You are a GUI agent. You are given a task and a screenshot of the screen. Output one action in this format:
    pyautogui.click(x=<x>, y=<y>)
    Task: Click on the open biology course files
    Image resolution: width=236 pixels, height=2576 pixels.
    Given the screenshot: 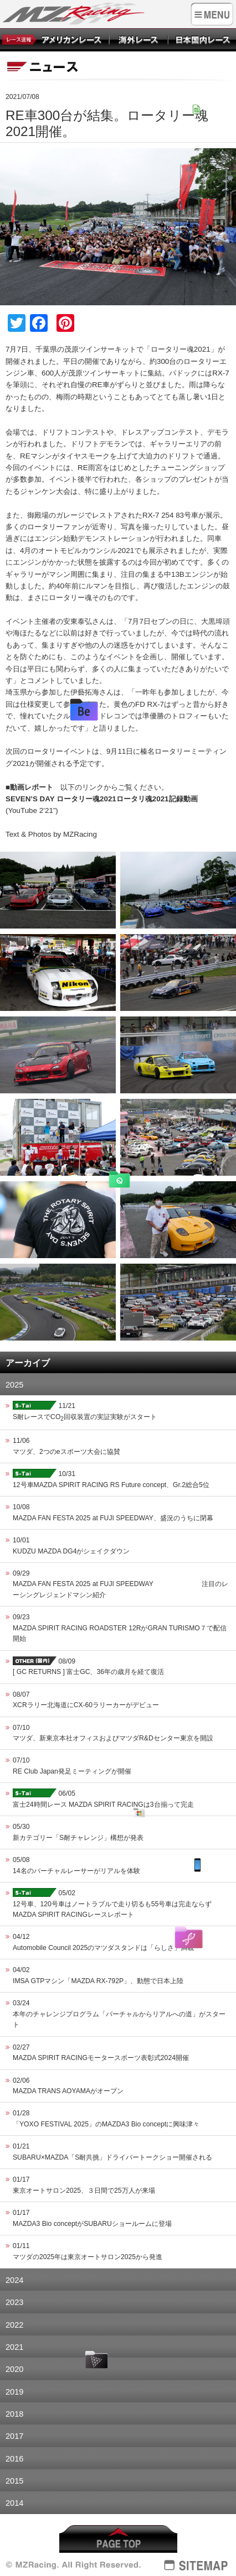 What is the action you would take?
    pyautogui.click(x=188, y=1938)
    